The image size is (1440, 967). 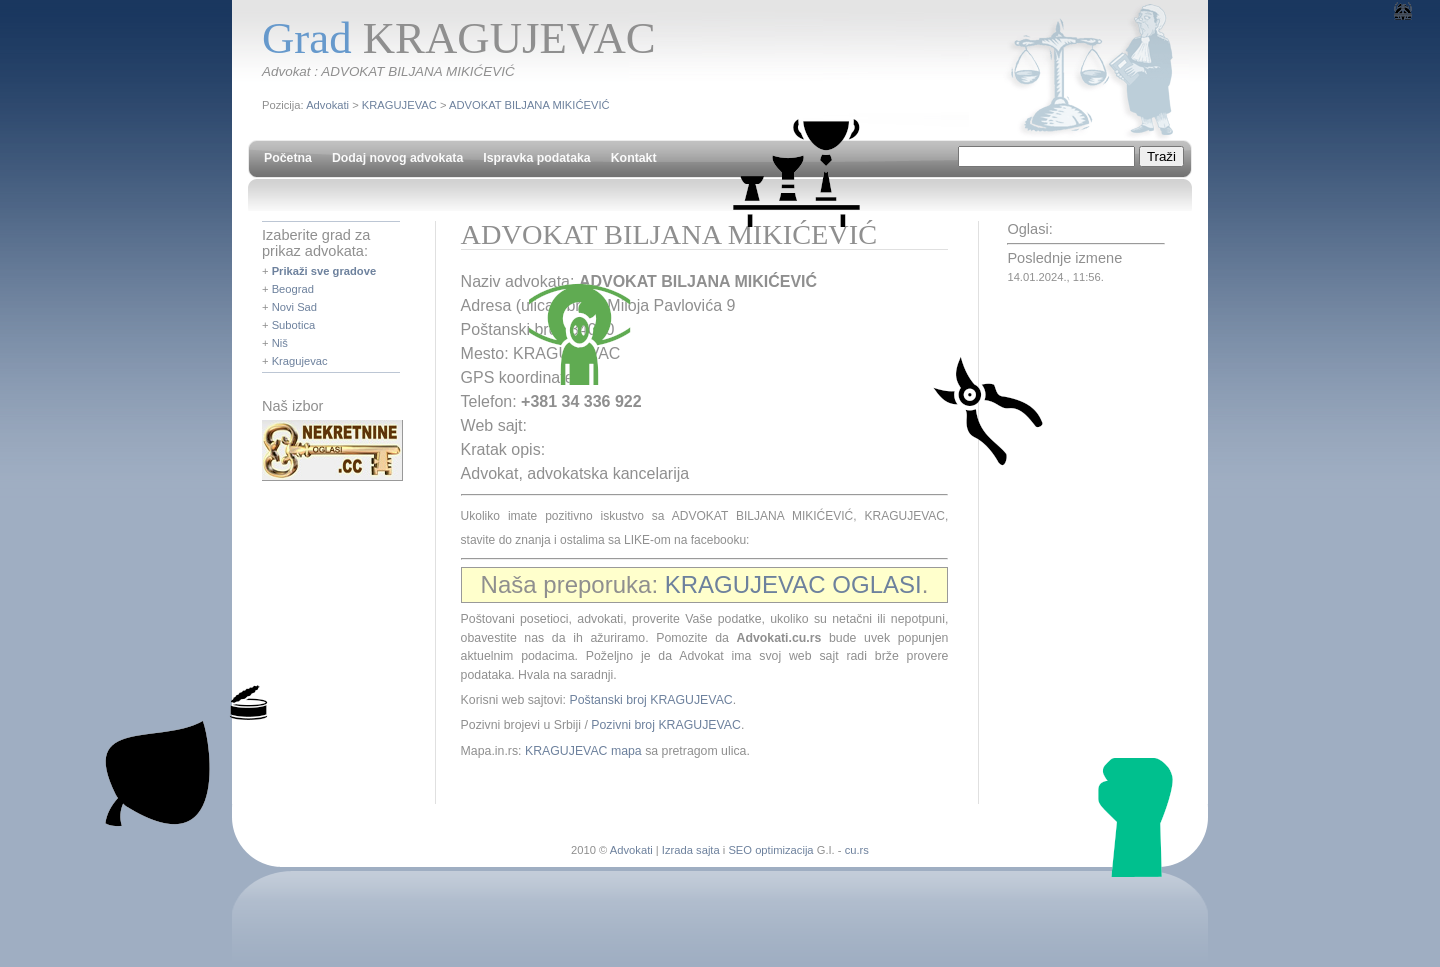 What do you see at coordinates (988, 411) in the screenshot?
I see `access gardening or pruning tools` at bounding box center [988, 411].